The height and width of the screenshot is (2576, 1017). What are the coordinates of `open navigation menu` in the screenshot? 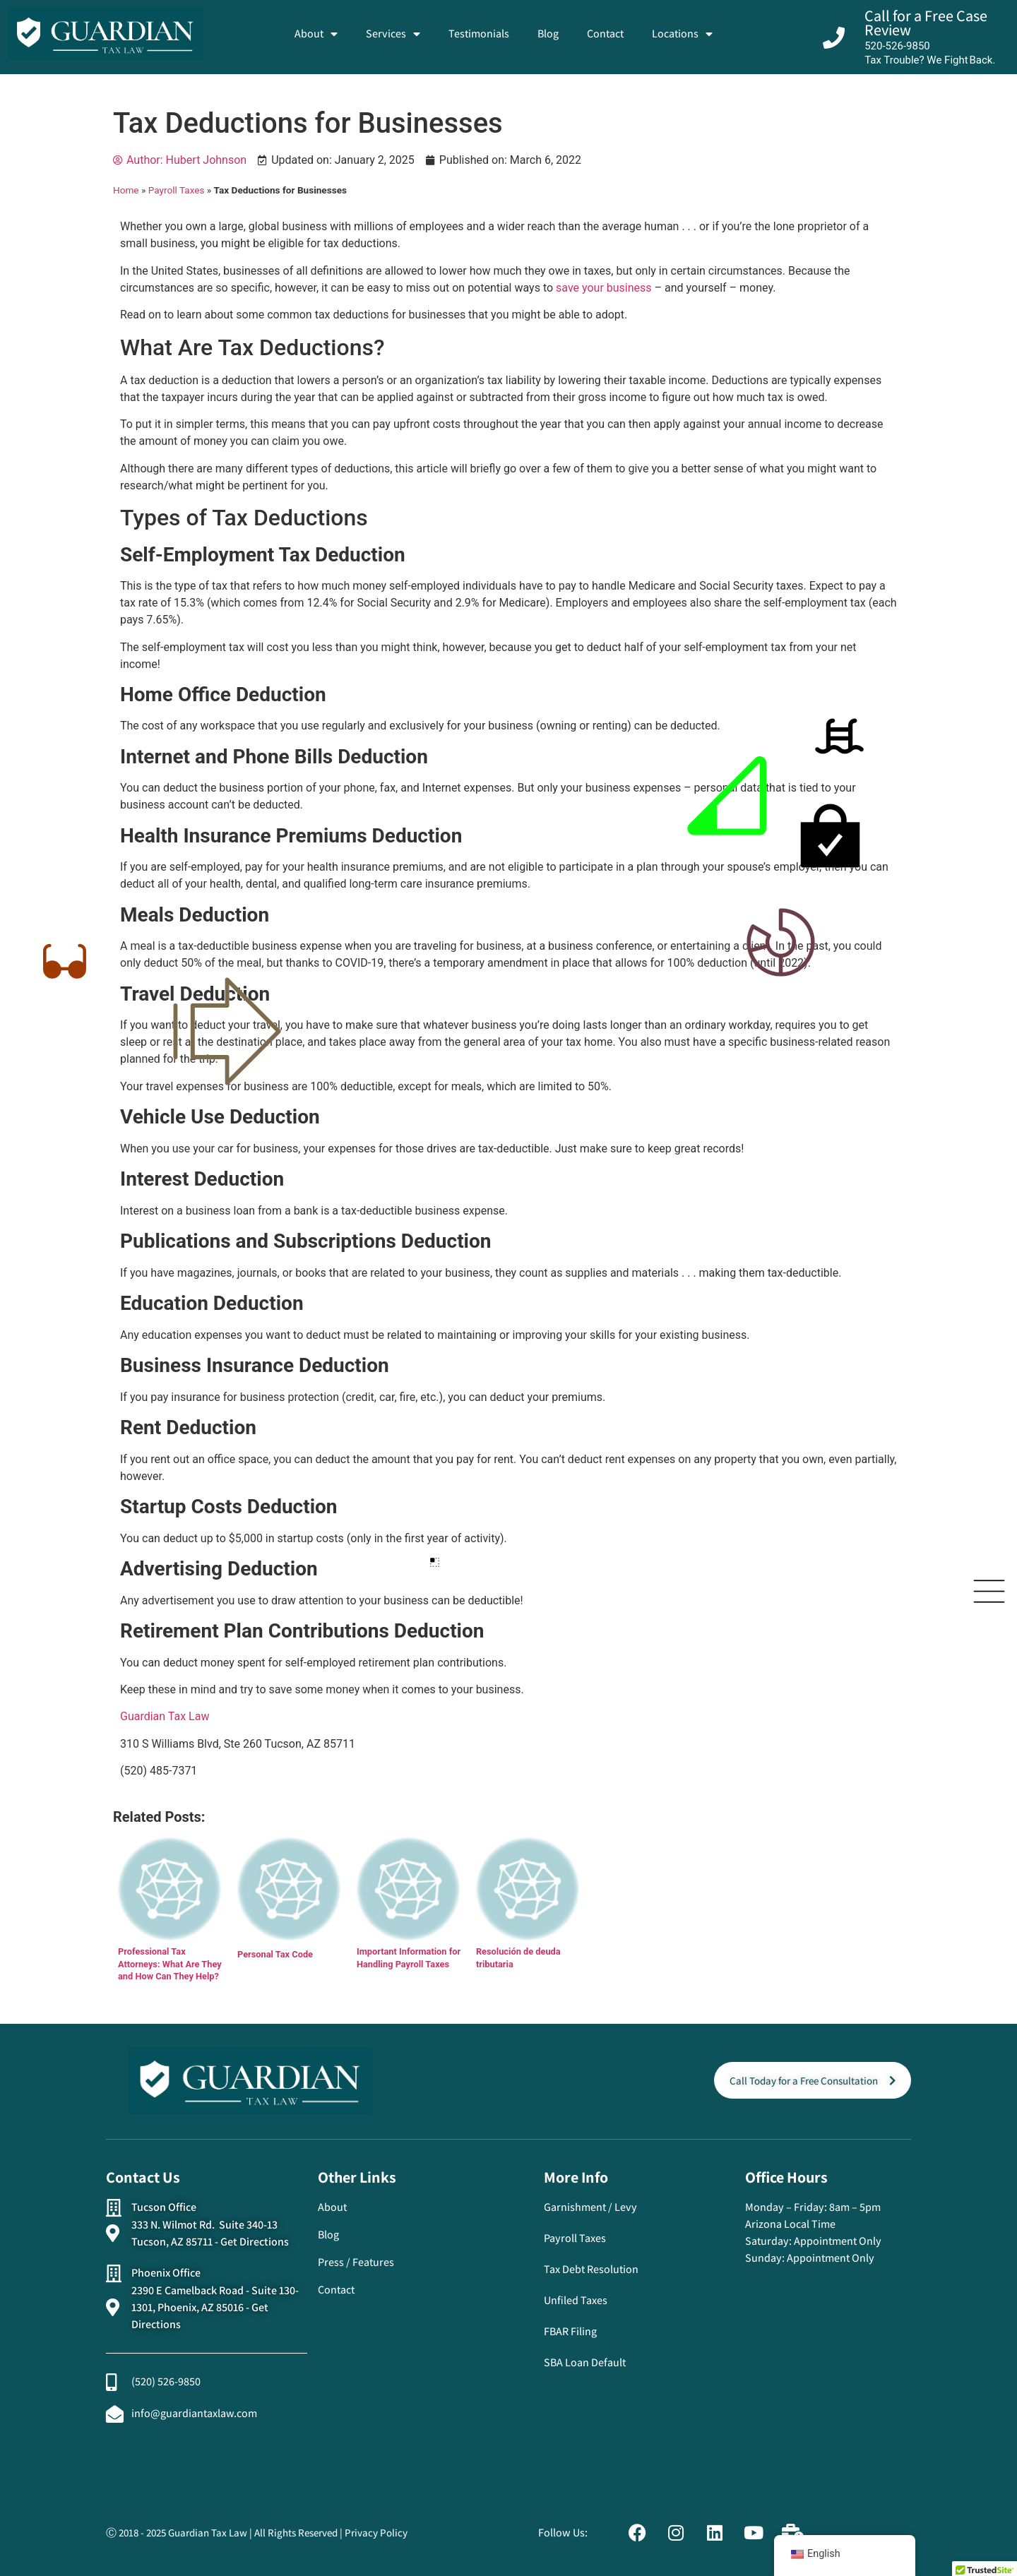 It's located at (989, 1591).